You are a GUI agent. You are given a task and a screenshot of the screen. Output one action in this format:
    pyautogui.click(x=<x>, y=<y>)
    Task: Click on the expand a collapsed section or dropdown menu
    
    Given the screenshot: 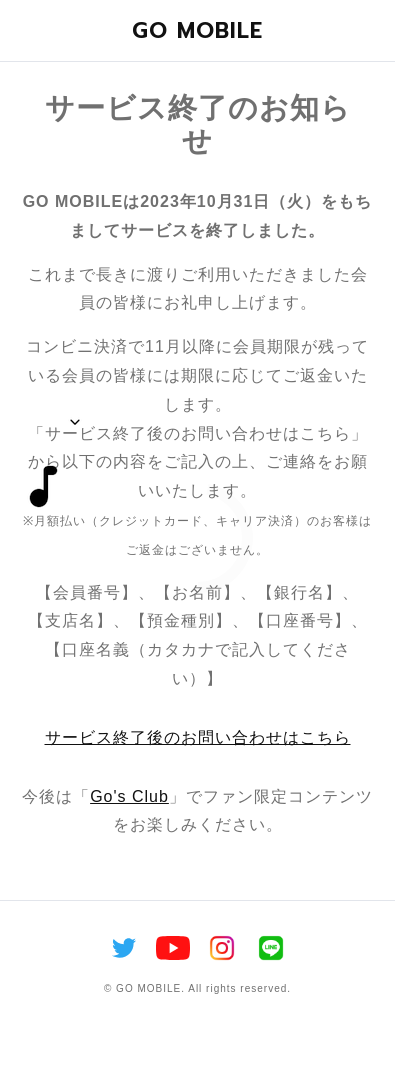 What is the action you would take?
    pyautogui.click(x=75, y=422)
    